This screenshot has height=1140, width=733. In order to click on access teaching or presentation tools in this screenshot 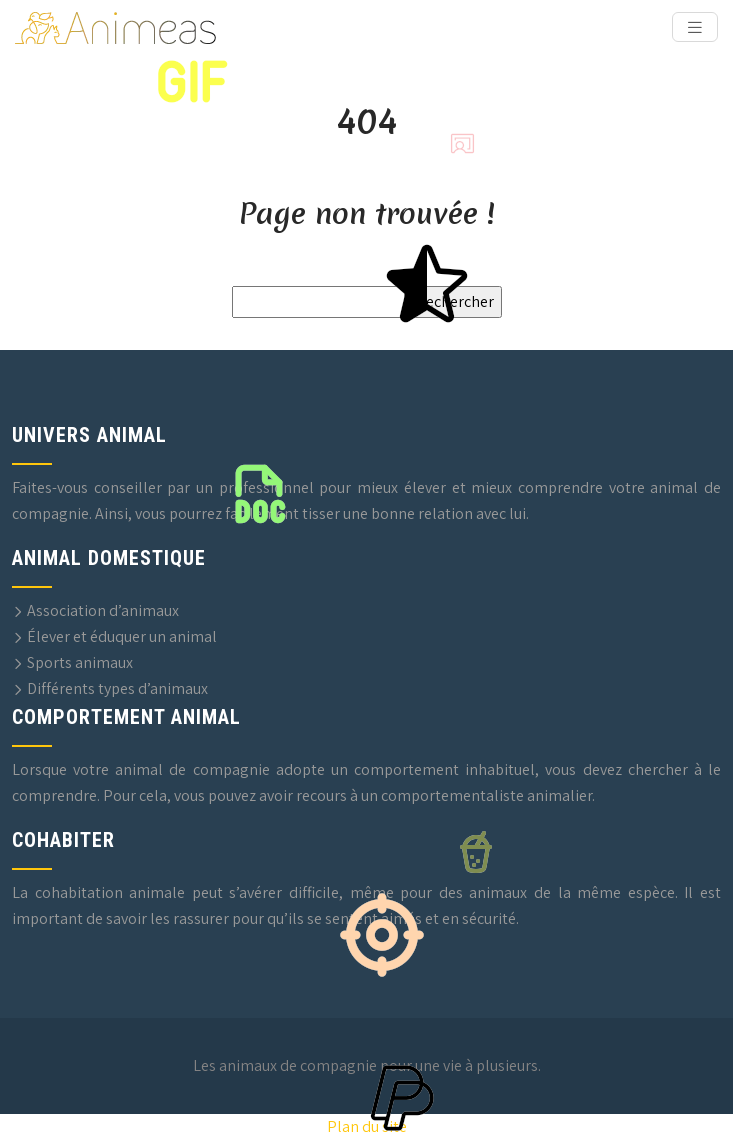, I will do `click(462, 143)`.